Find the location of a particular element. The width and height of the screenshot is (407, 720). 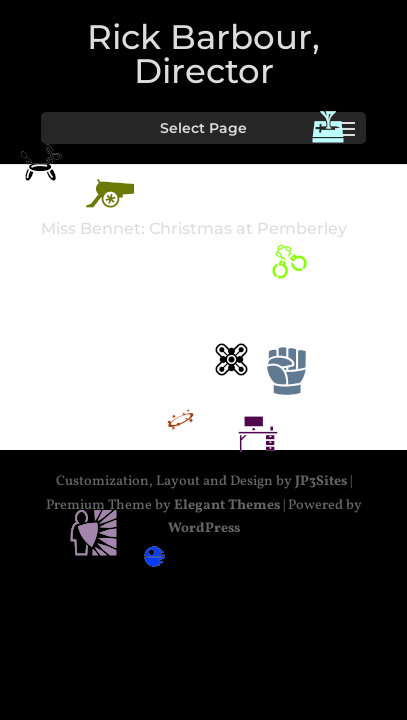

activate protective shield or barrier is located at coordinates (93, 532).